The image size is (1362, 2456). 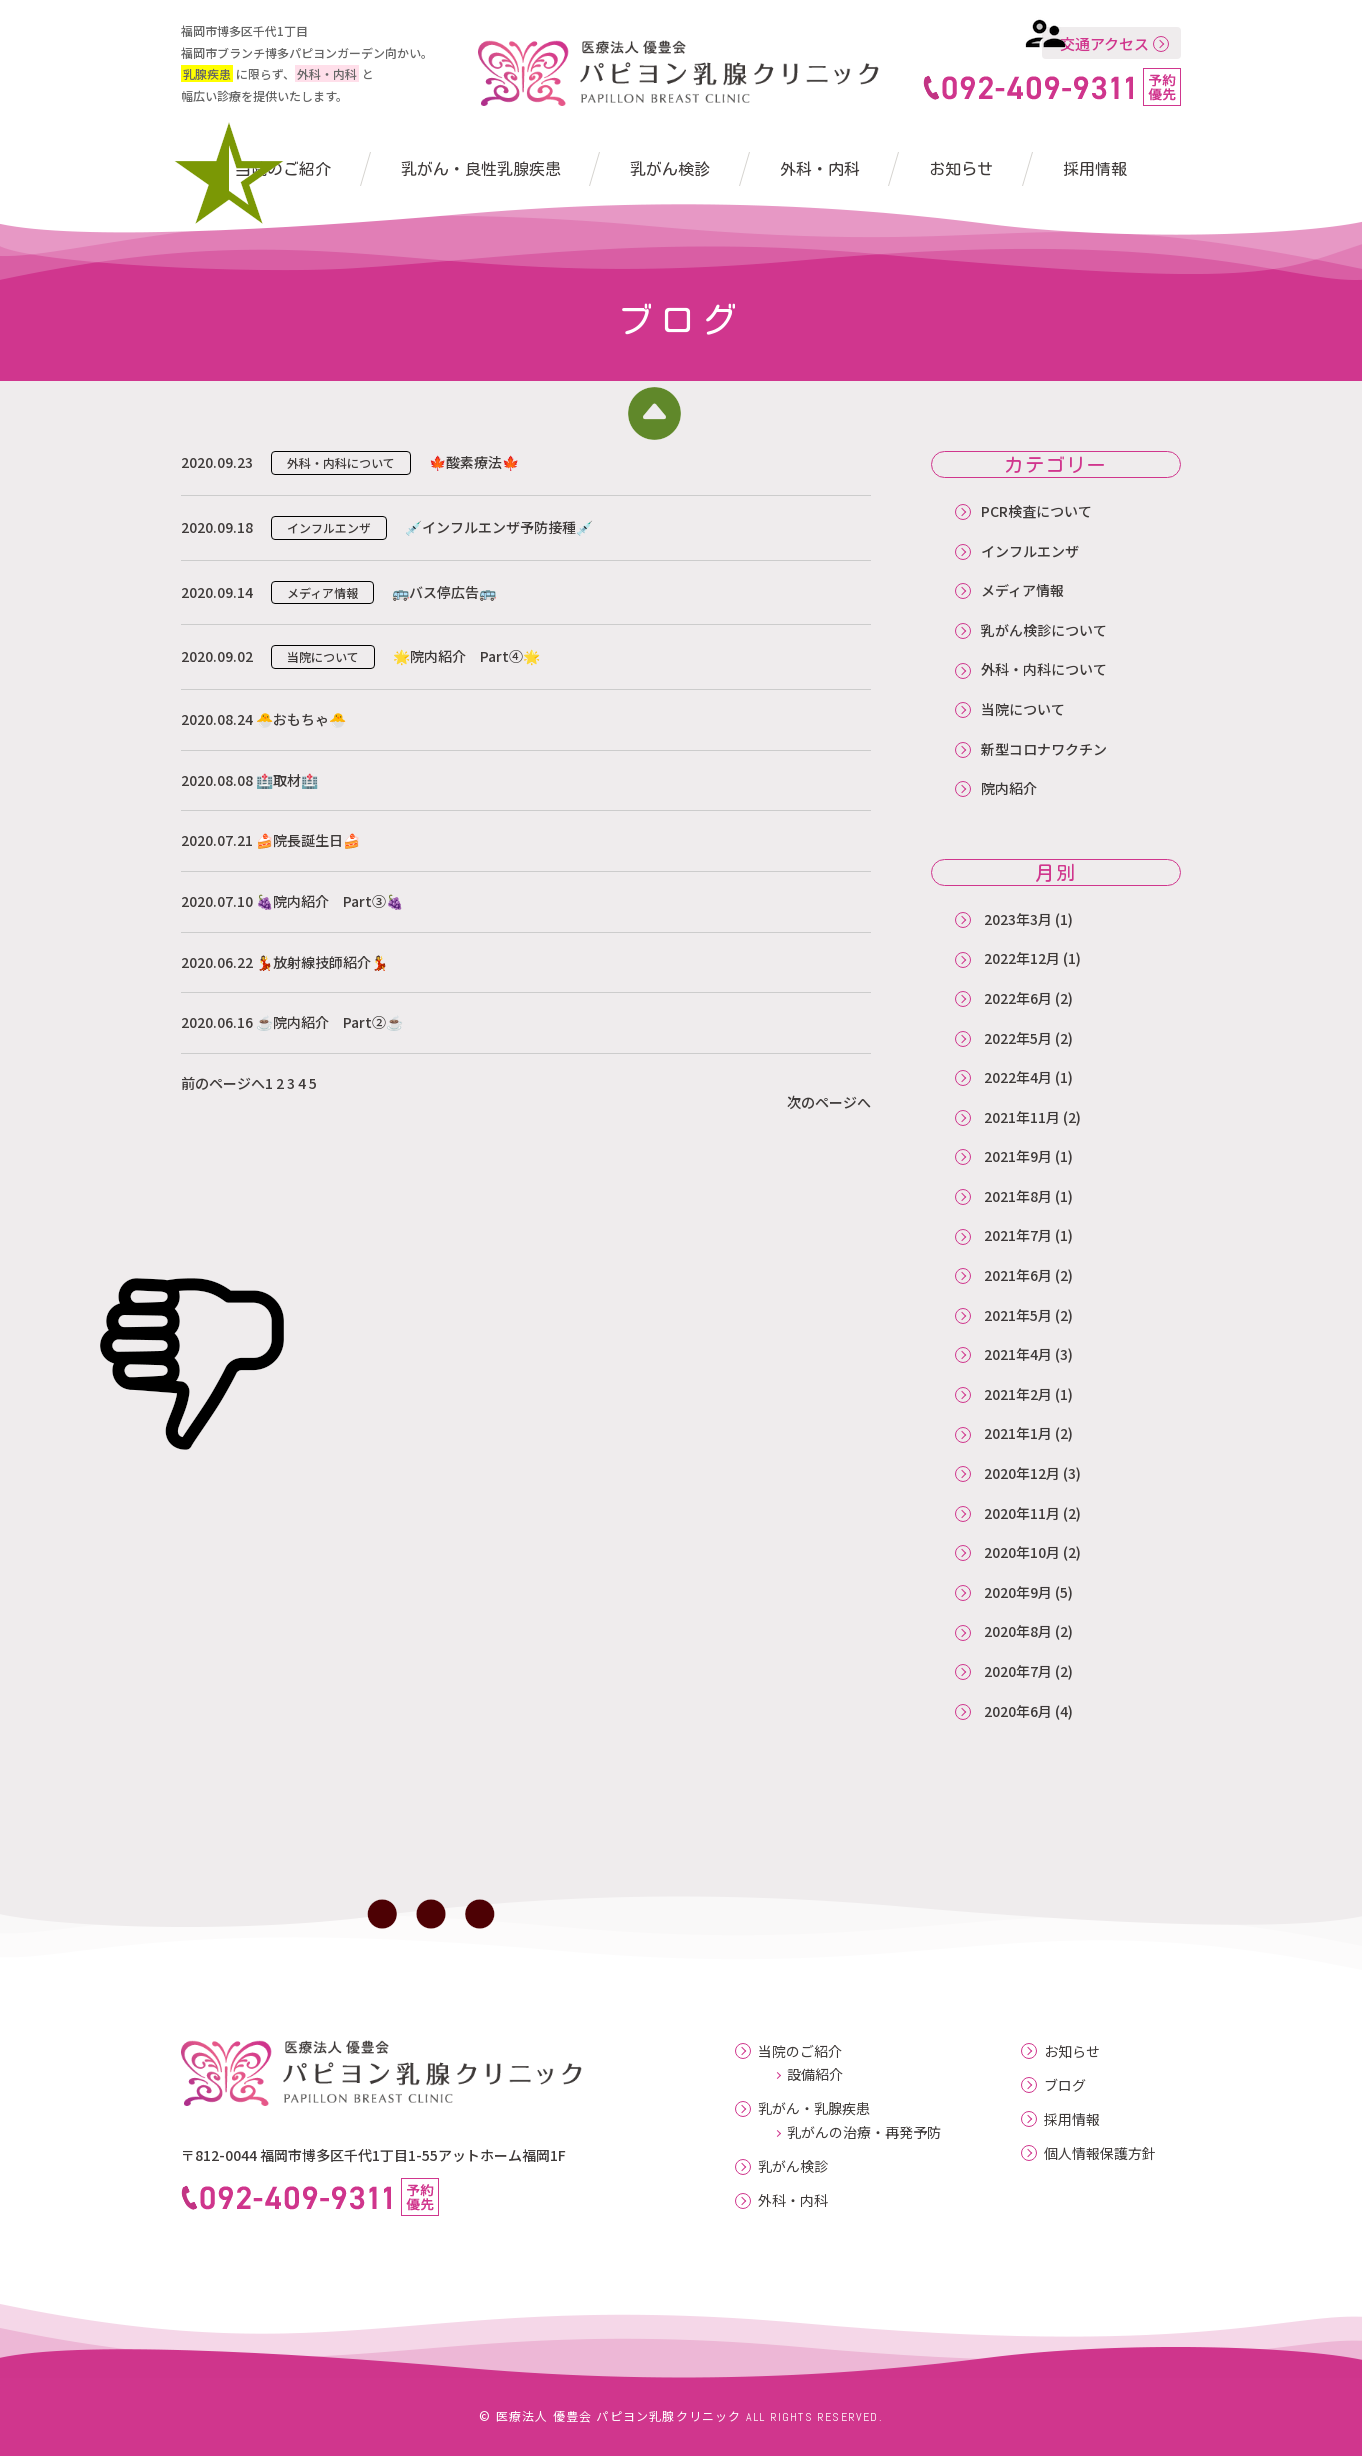 What do you see at coordinates (192, 1364) in the screenshot?
I see `dislike or downvote content` at bounding box center [192, 1364].